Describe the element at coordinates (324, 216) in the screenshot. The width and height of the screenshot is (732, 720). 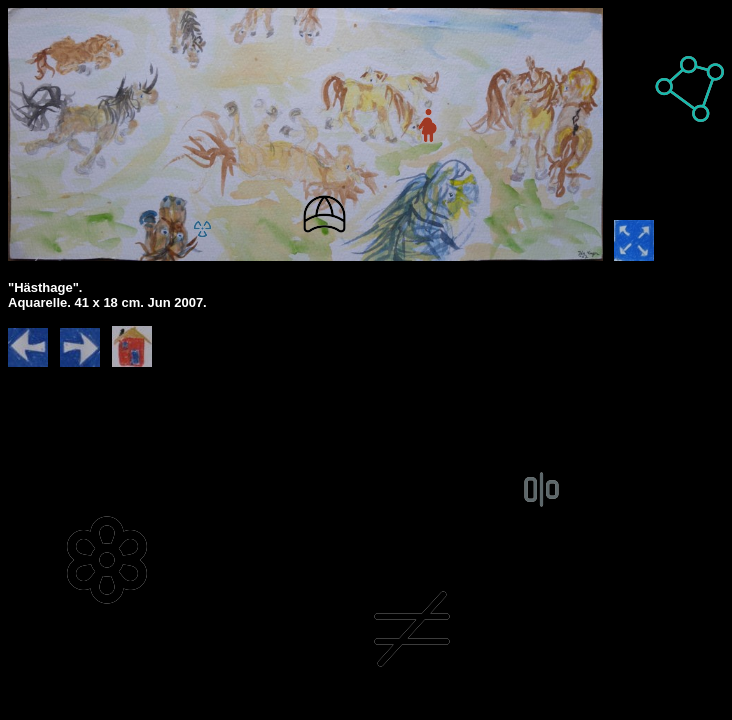
I see `browse hats or headwear category` at that location.